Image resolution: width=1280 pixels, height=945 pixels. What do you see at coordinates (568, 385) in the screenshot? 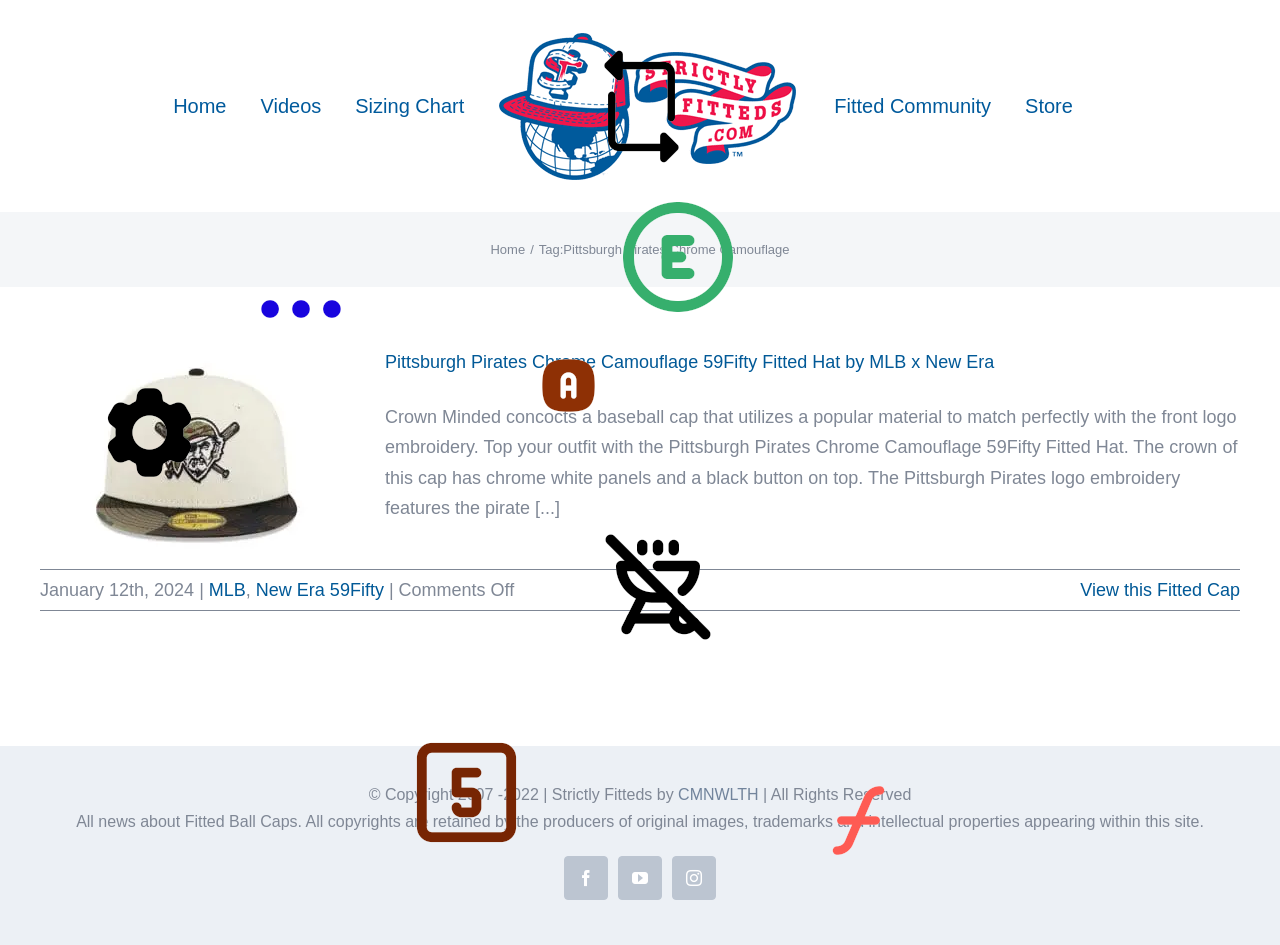
I see `select font style or text formatting option` at bounding box center [568, 385].